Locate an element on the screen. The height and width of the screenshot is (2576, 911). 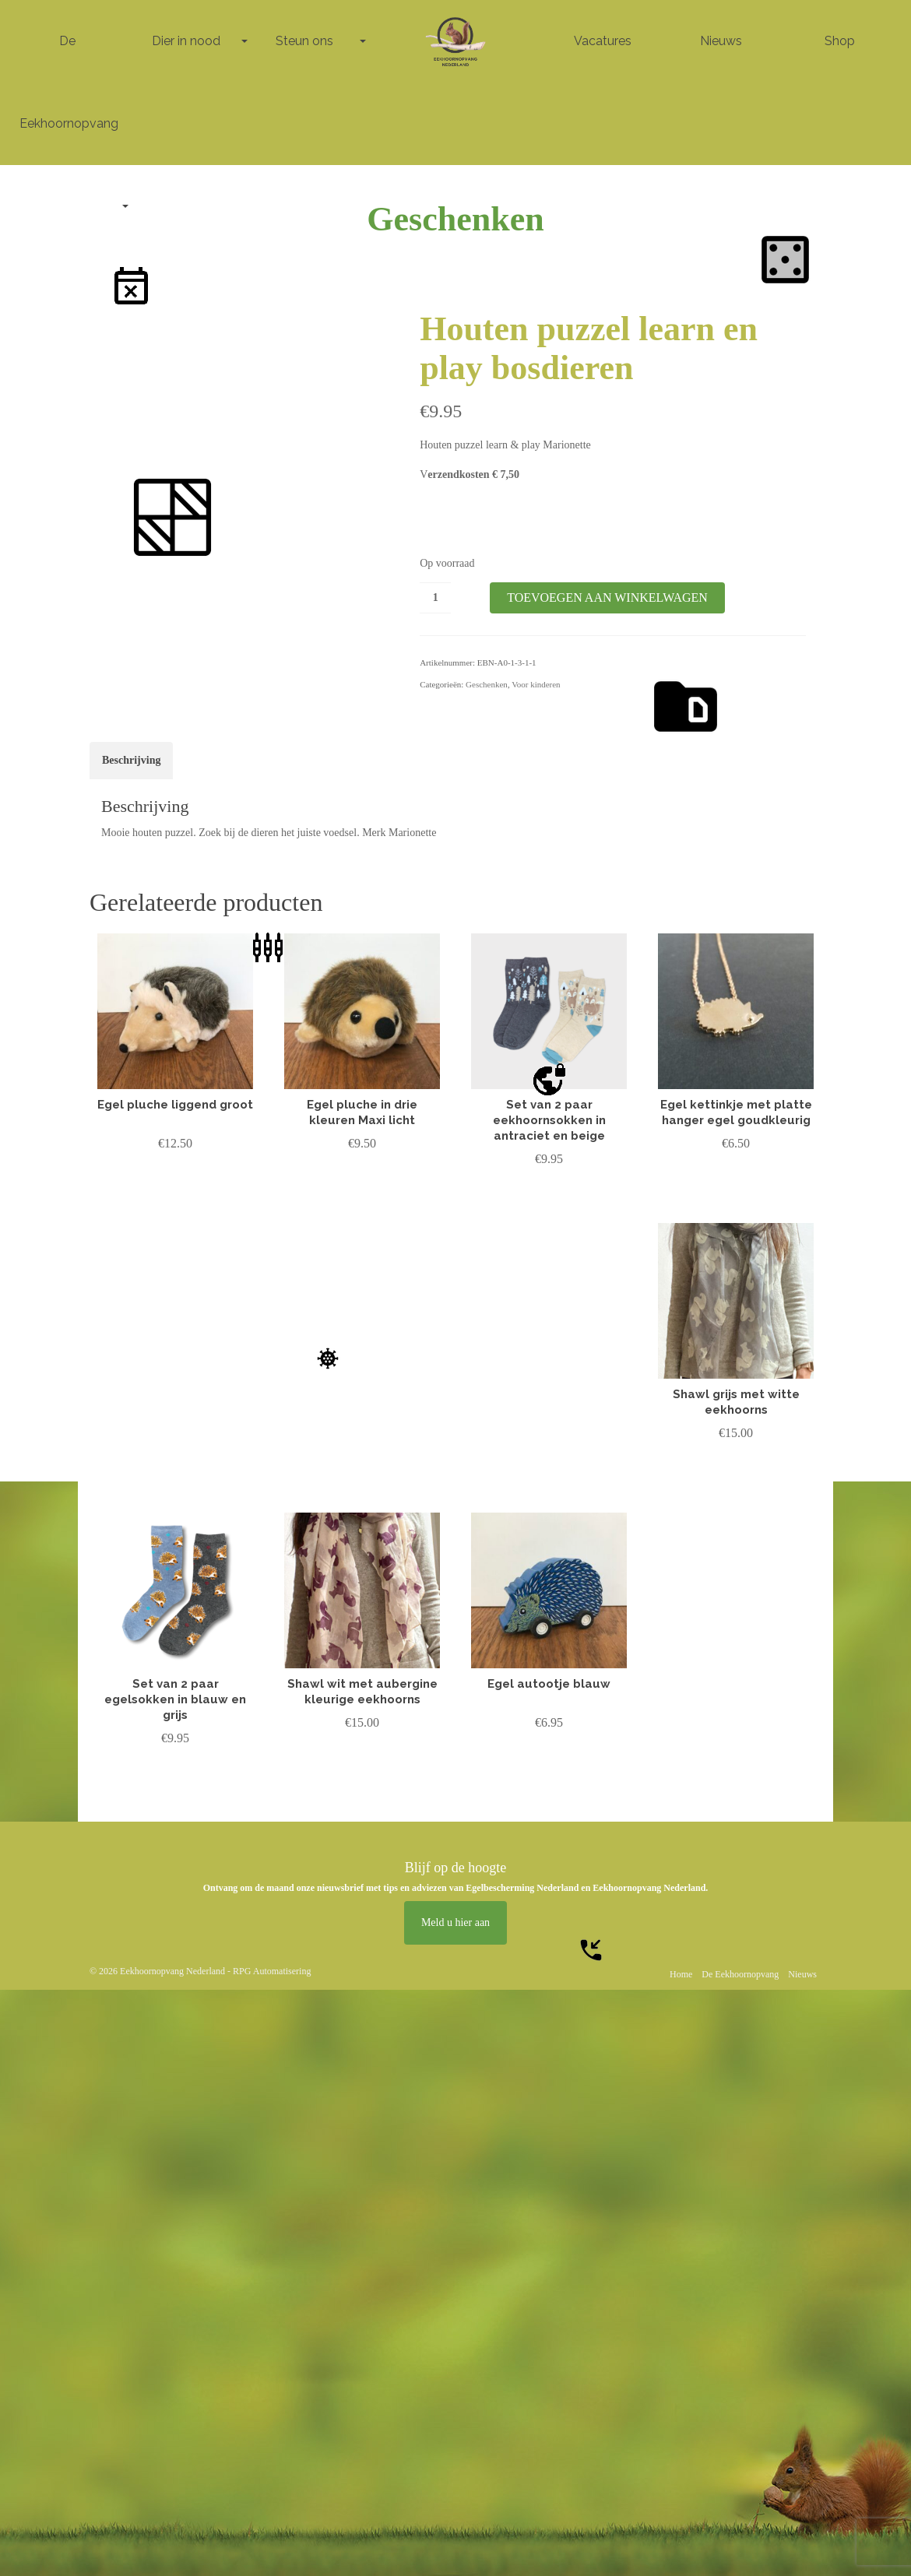
access casino or gambling games is located at coordinates (785, 259).